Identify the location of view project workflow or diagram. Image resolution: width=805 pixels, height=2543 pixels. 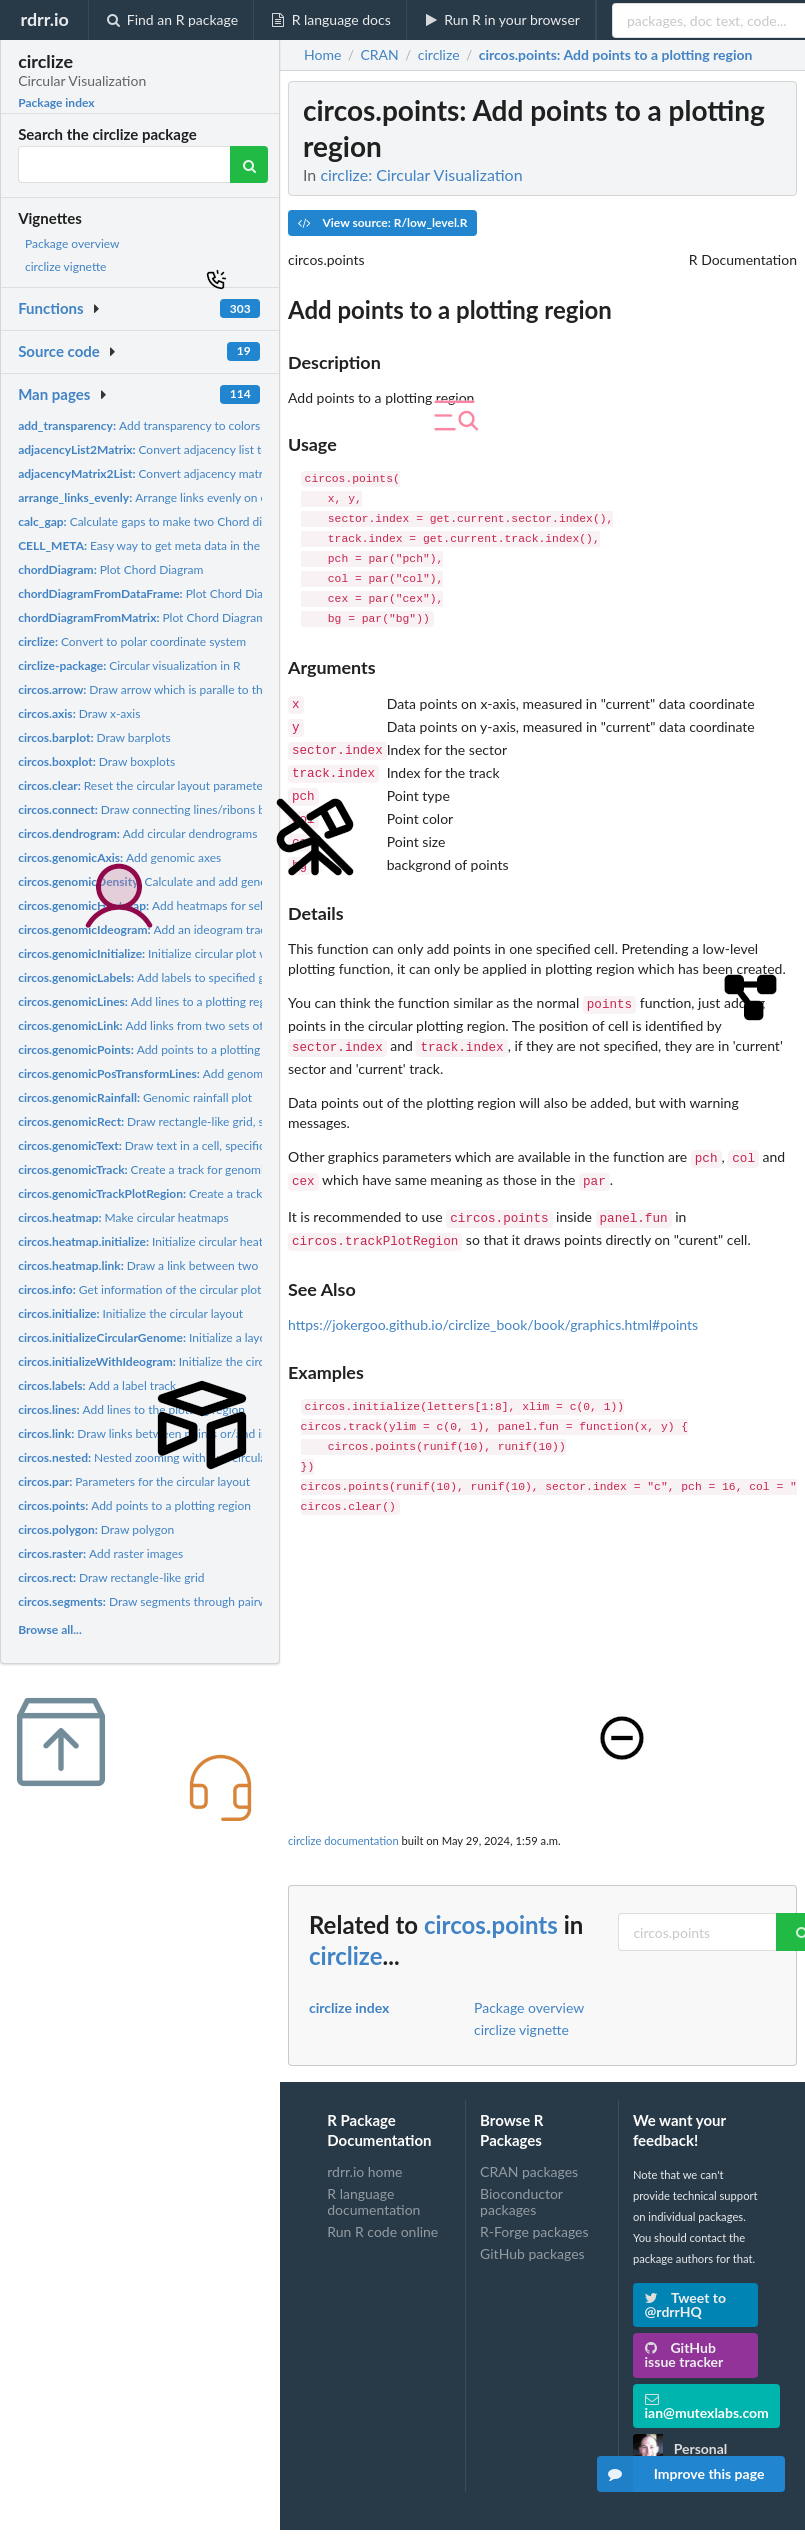
(750, 997).